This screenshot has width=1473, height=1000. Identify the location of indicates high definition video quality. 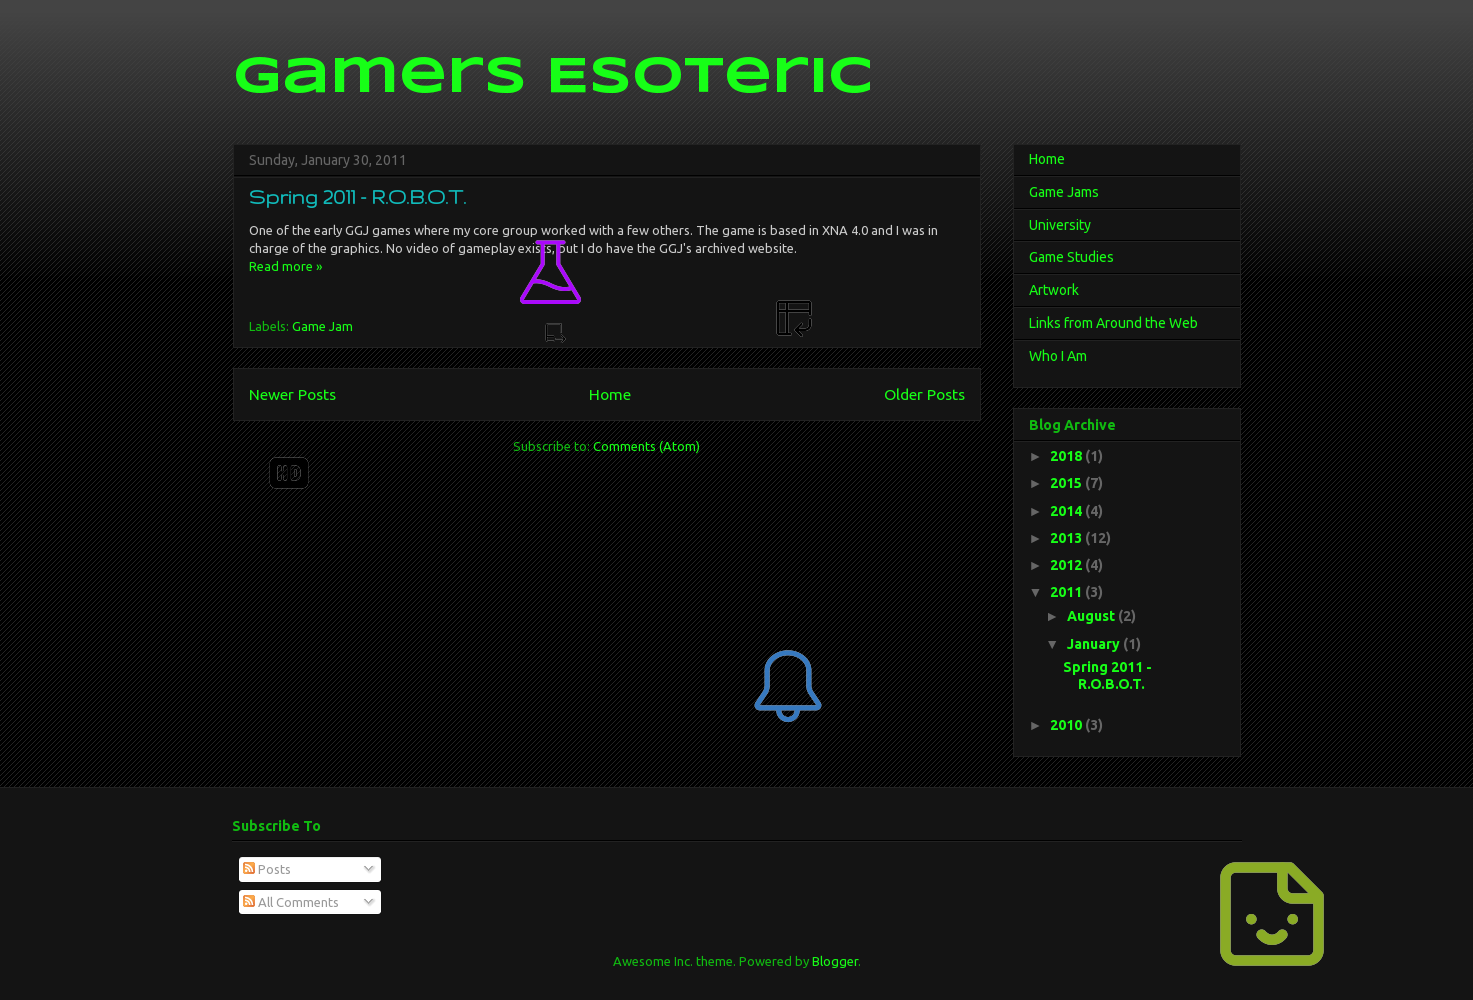
(289, 473).